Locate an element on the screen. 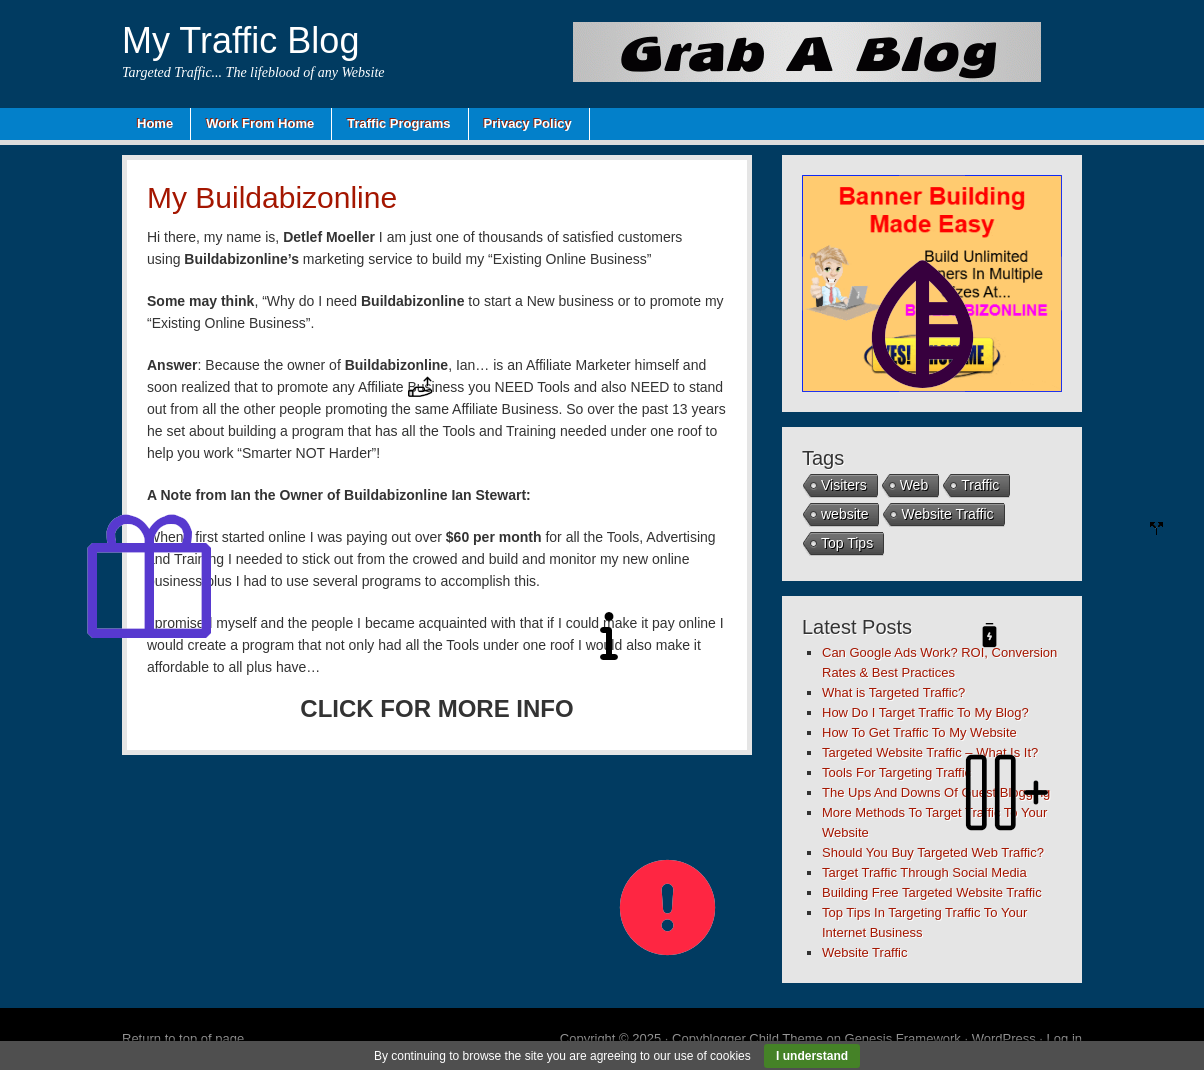 The height and width of the screenshot is (1070, 1204). split or fork a call to multiple lines is located at coordinates (1156, 528).